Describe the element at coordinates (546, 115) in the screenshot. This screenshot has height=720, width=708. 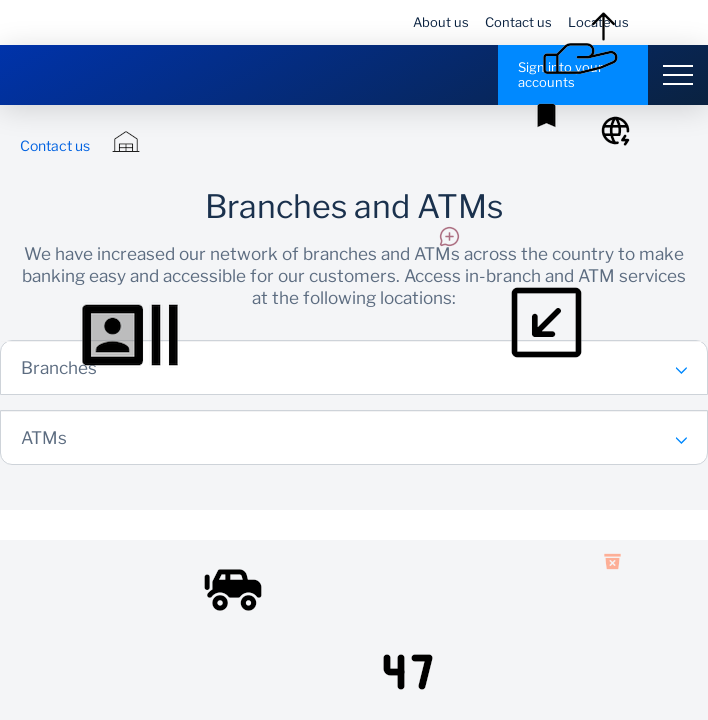
I see `bookmark this item` at that location.